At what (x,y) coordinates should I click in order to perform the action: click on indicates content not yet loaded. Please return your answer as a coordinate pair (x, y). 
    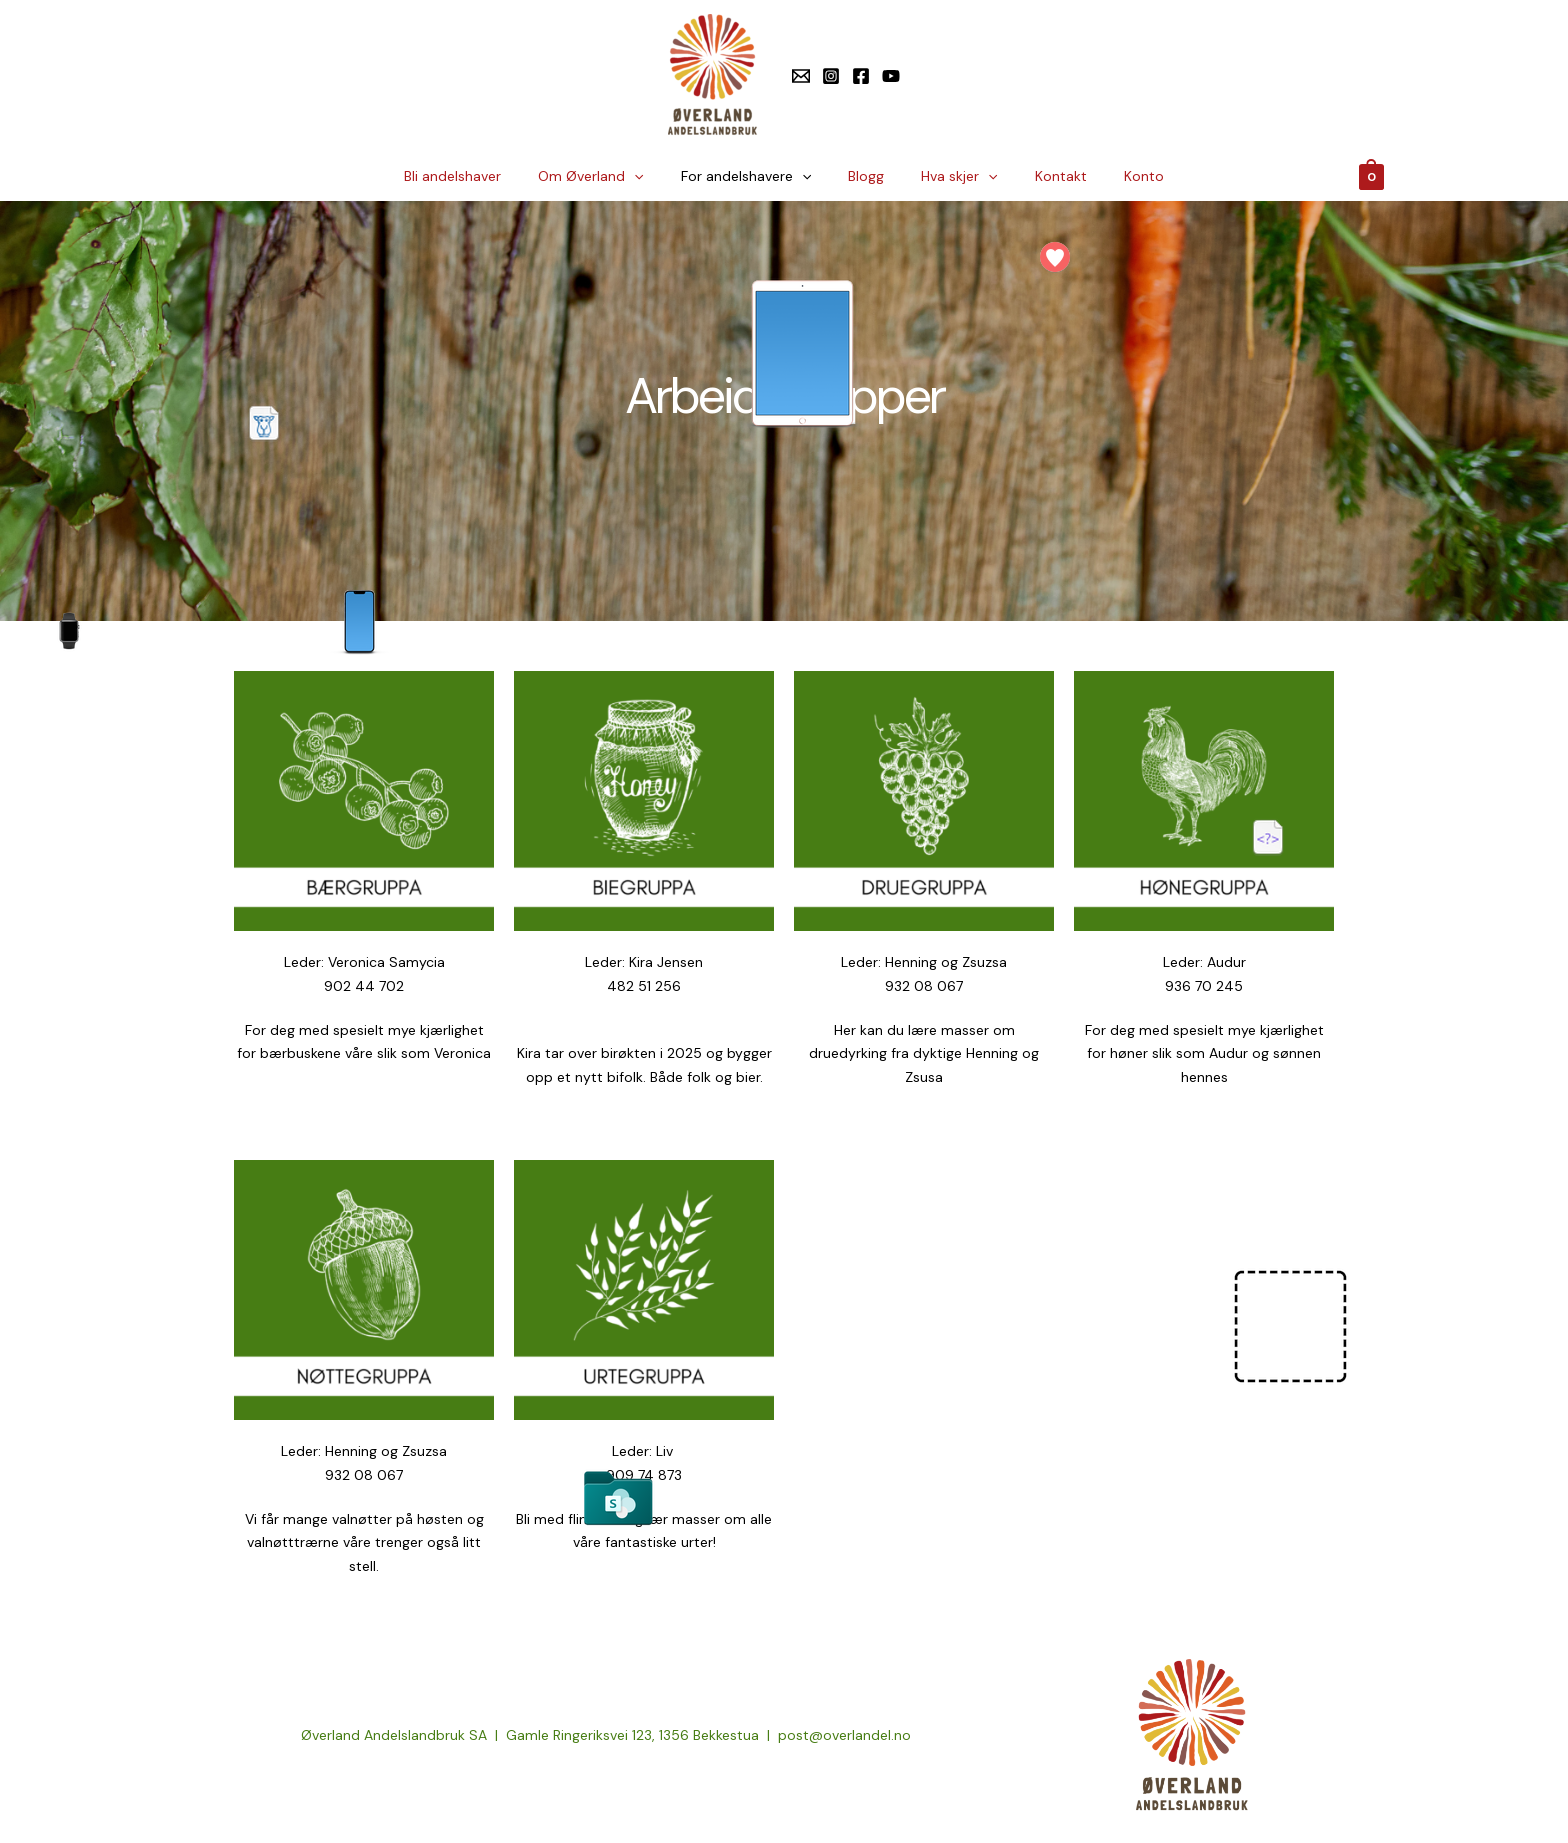
    Looking at the image, I should click on (1290, 1326).